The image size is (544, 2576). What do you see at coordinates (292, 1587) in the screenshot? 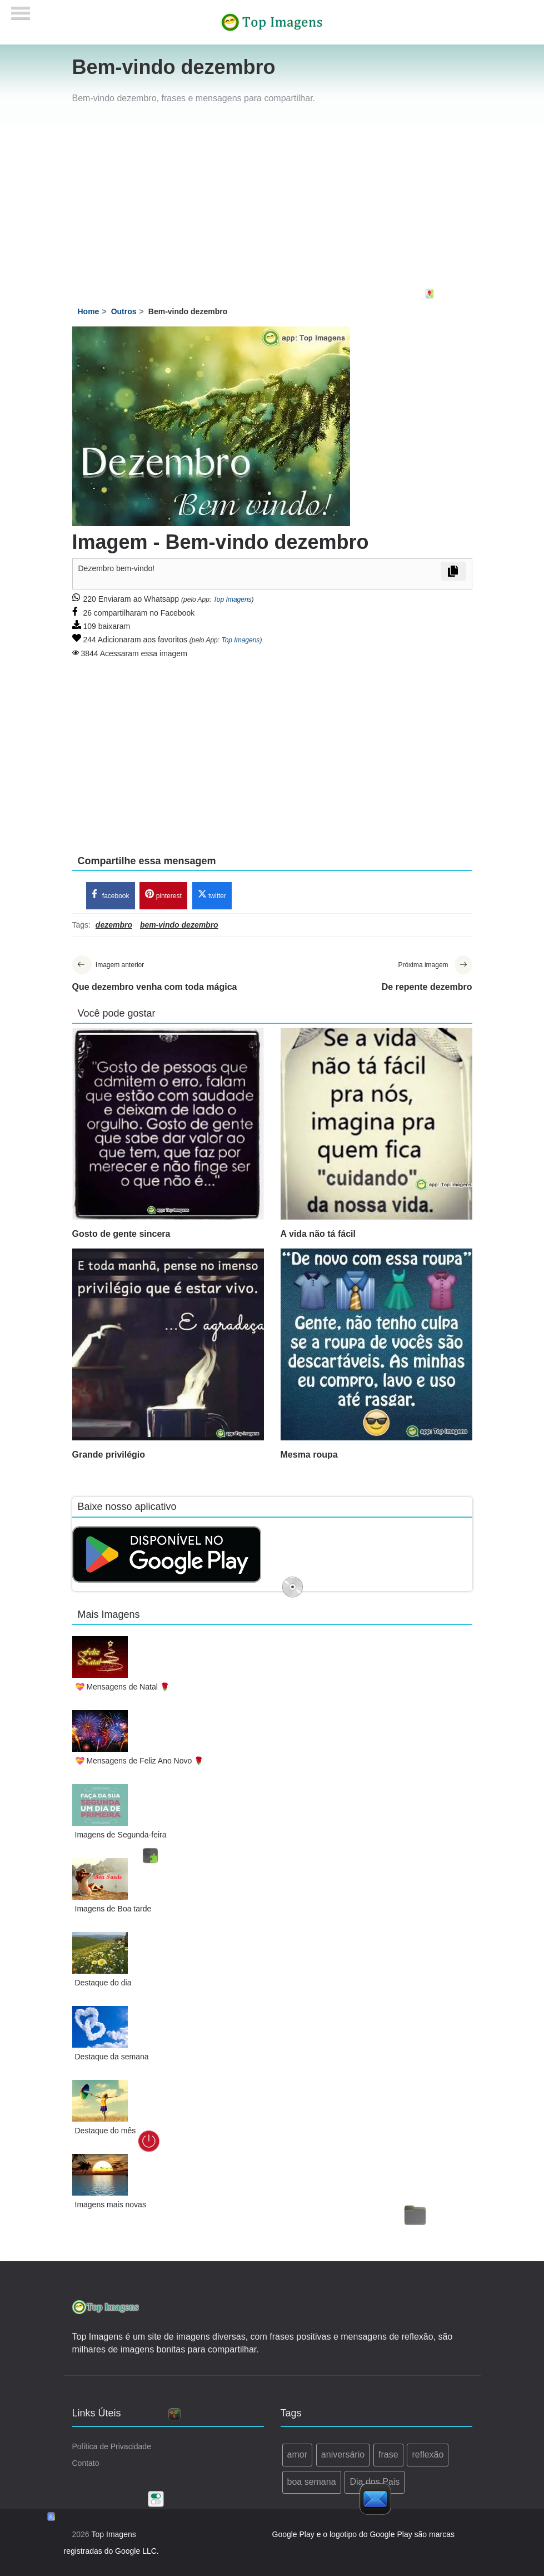
I see `indicates a DVD-RAM disc device` at bounding box center [292, 1587].